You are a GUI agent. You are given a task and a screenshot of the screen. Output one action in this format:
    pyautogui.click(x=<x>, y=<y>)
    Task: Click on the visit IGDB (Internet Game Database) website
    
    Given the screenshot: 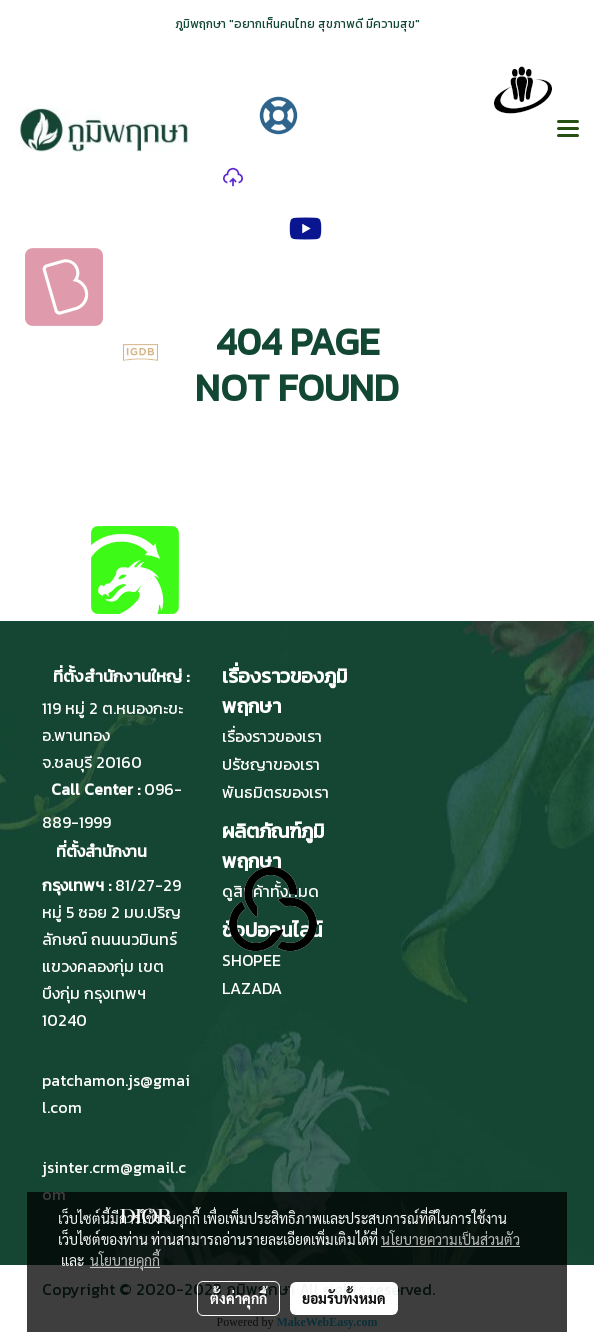 What is the action you would take?
    pyautogui.click(x=140, y=352)
    